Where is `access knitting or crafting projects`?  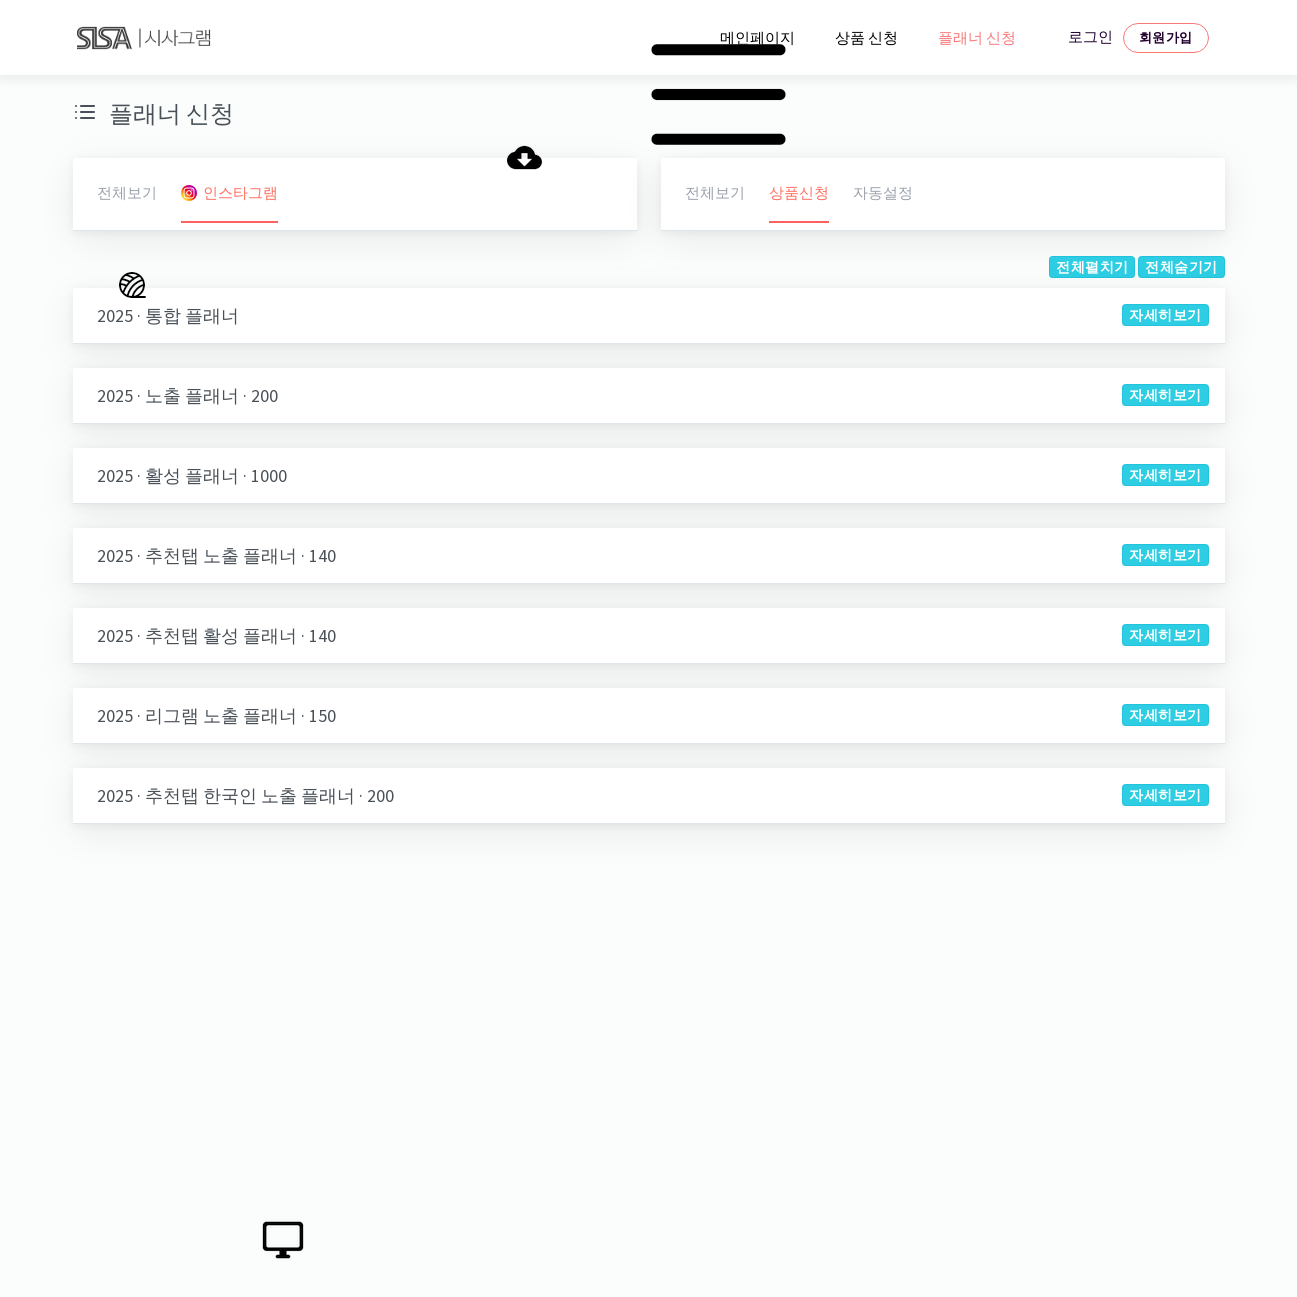
access knitting or crafting projects is located at coordinates (132, 285).